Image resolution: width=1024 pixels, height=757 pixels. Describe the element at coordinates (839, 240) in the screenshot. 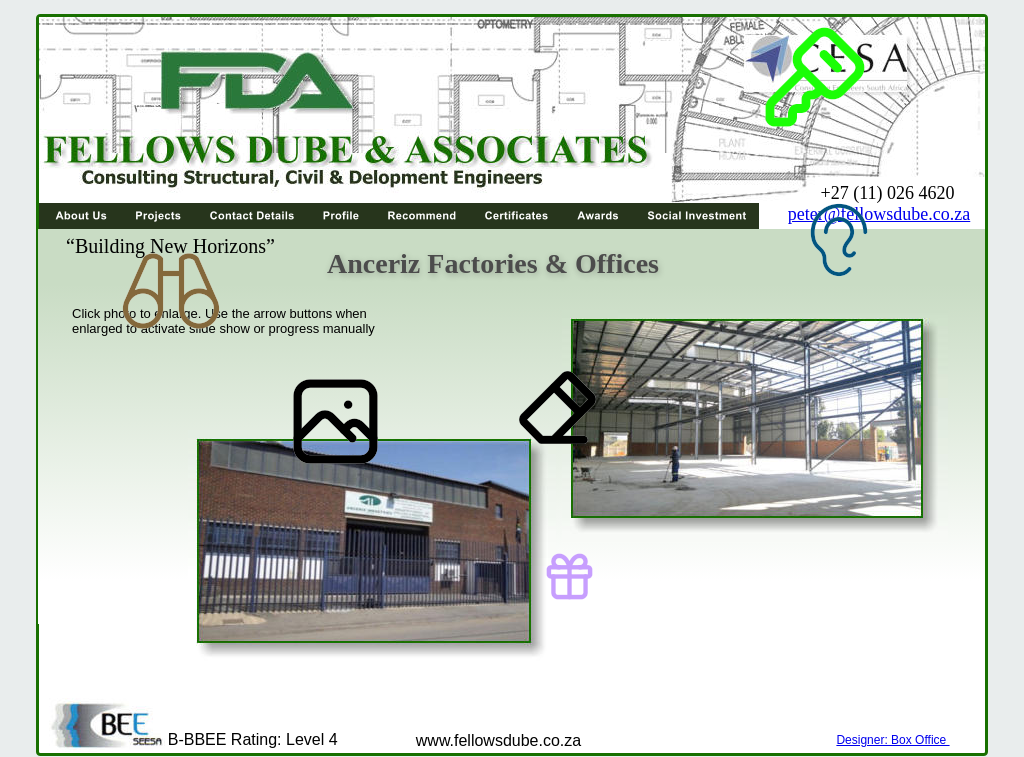

I see `access audio or hearing settings` at that location.